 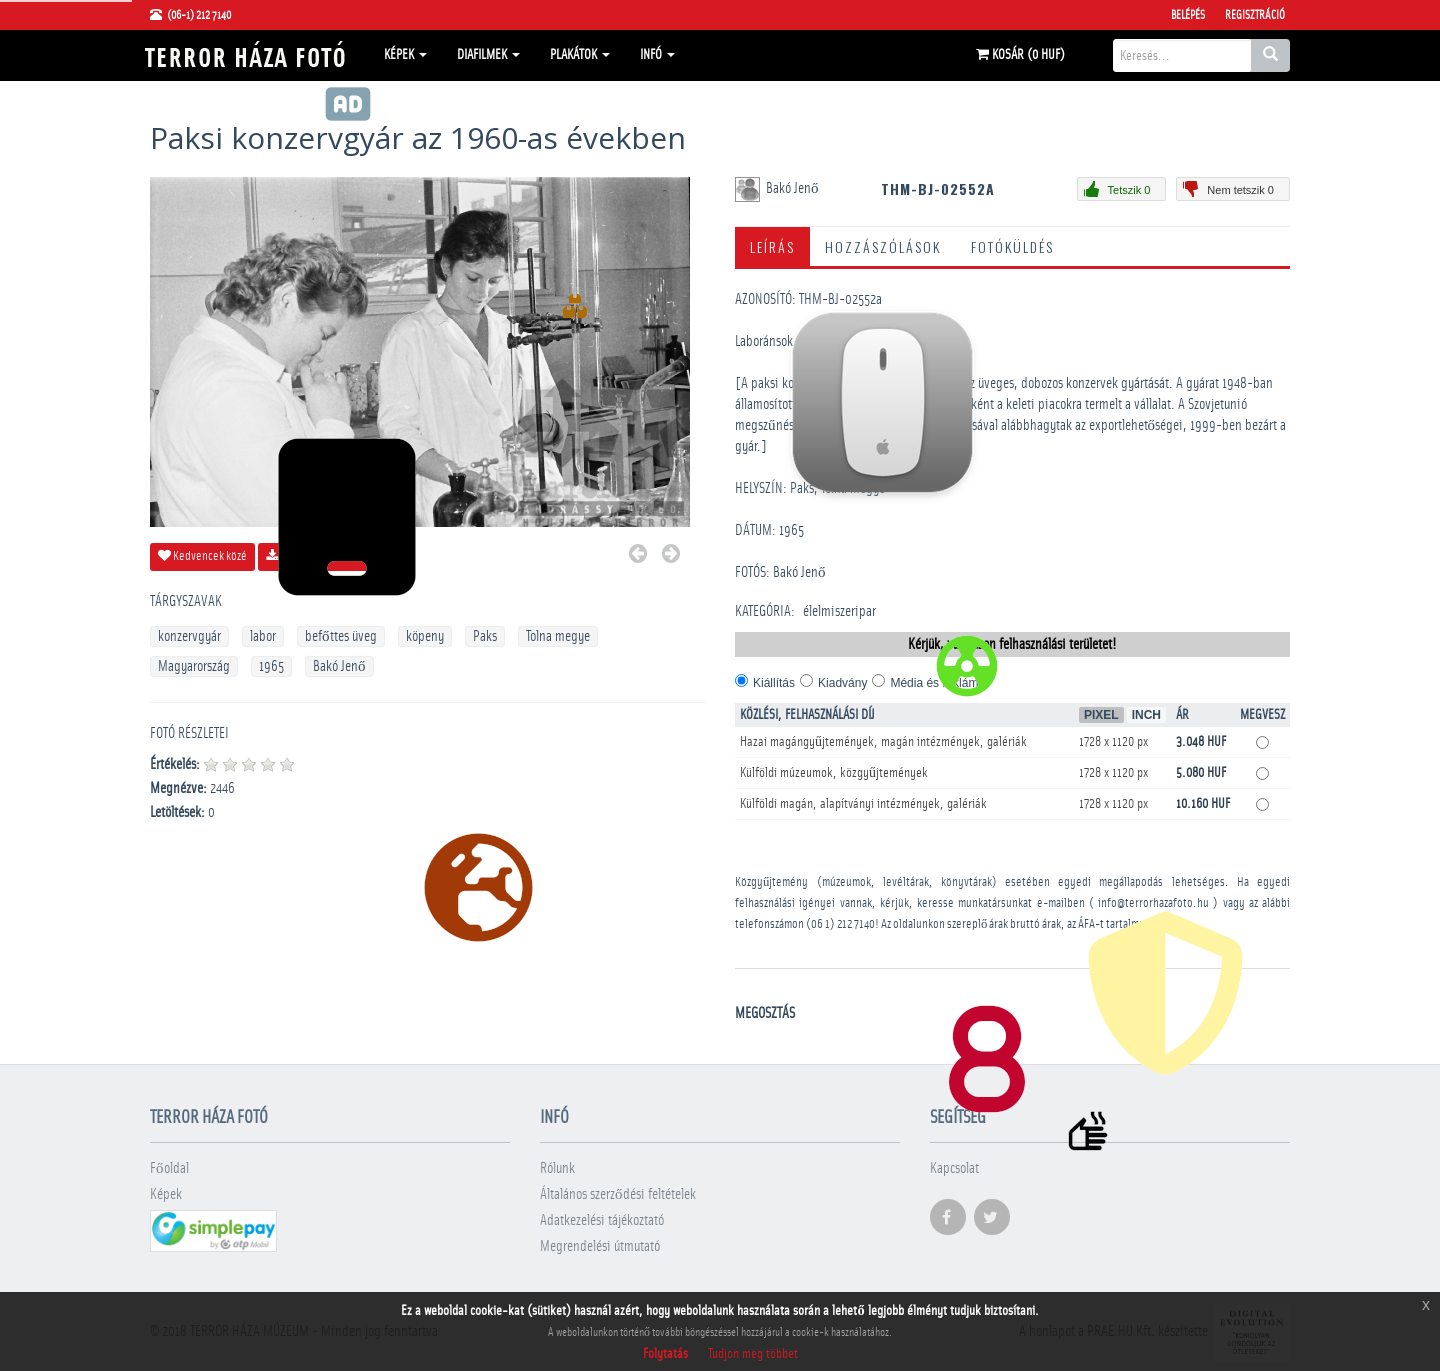 What do you see at coordinates (987, 1059) in the screenshot?
I see `displays the number 8 in a list or ranking` at bounding box center [987, 1059].